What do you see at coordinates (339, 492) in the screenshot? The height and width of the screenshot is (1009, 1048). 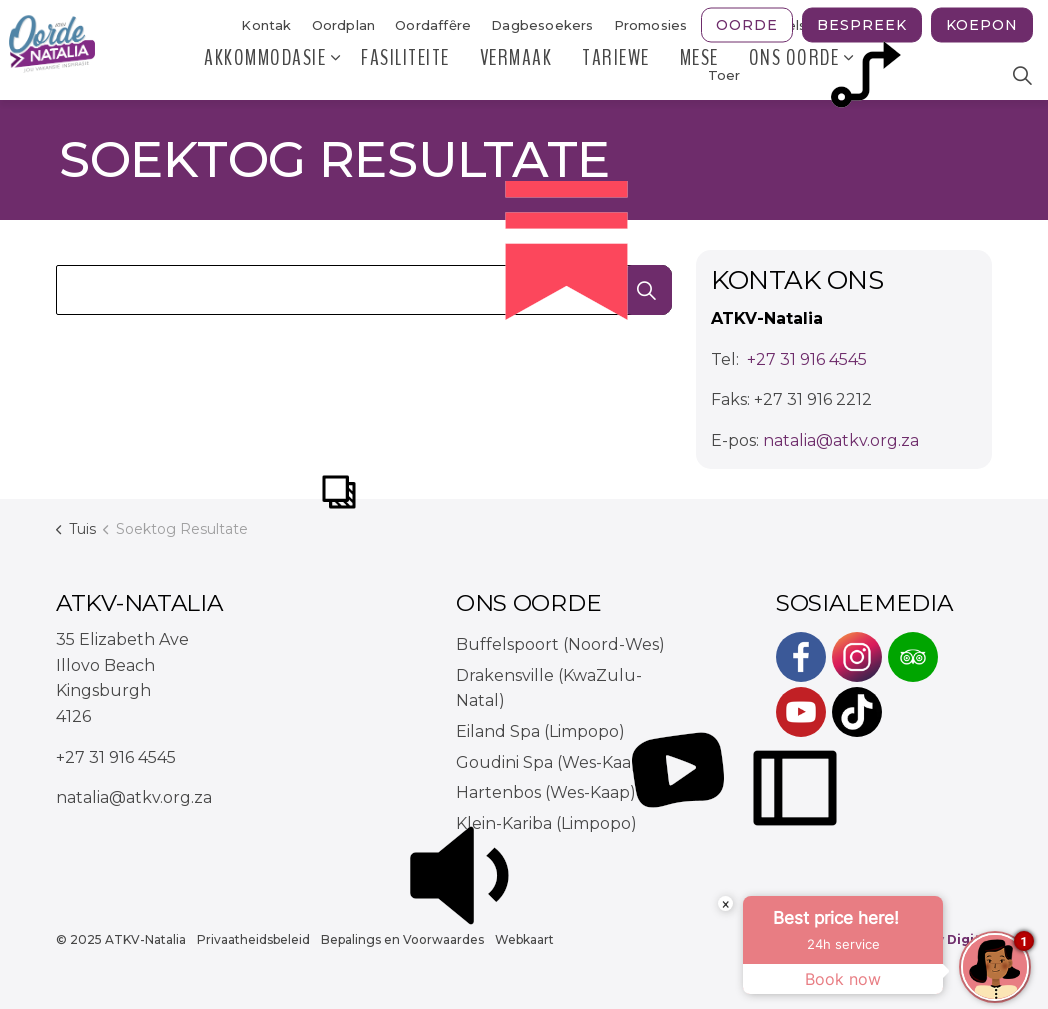 I see `apply shadow effect to selected element` at bounding box center [339, 492].